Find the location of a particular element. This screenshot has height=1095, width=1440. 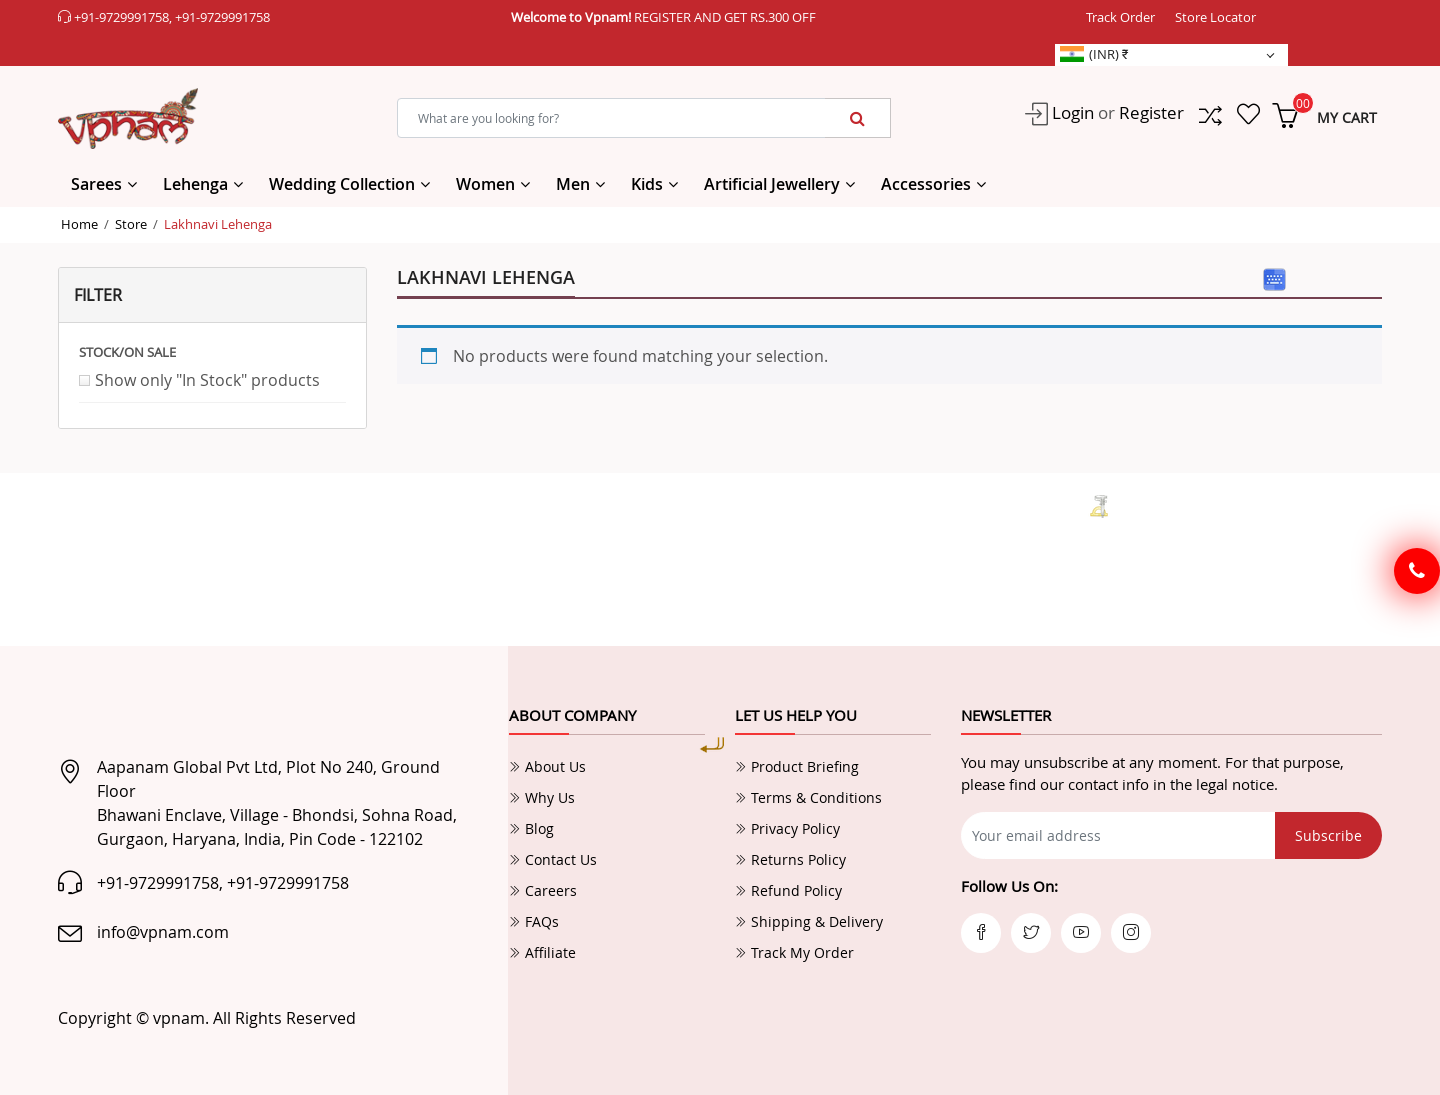

reply to all recipients of an email is located at coordinates (711, 743).